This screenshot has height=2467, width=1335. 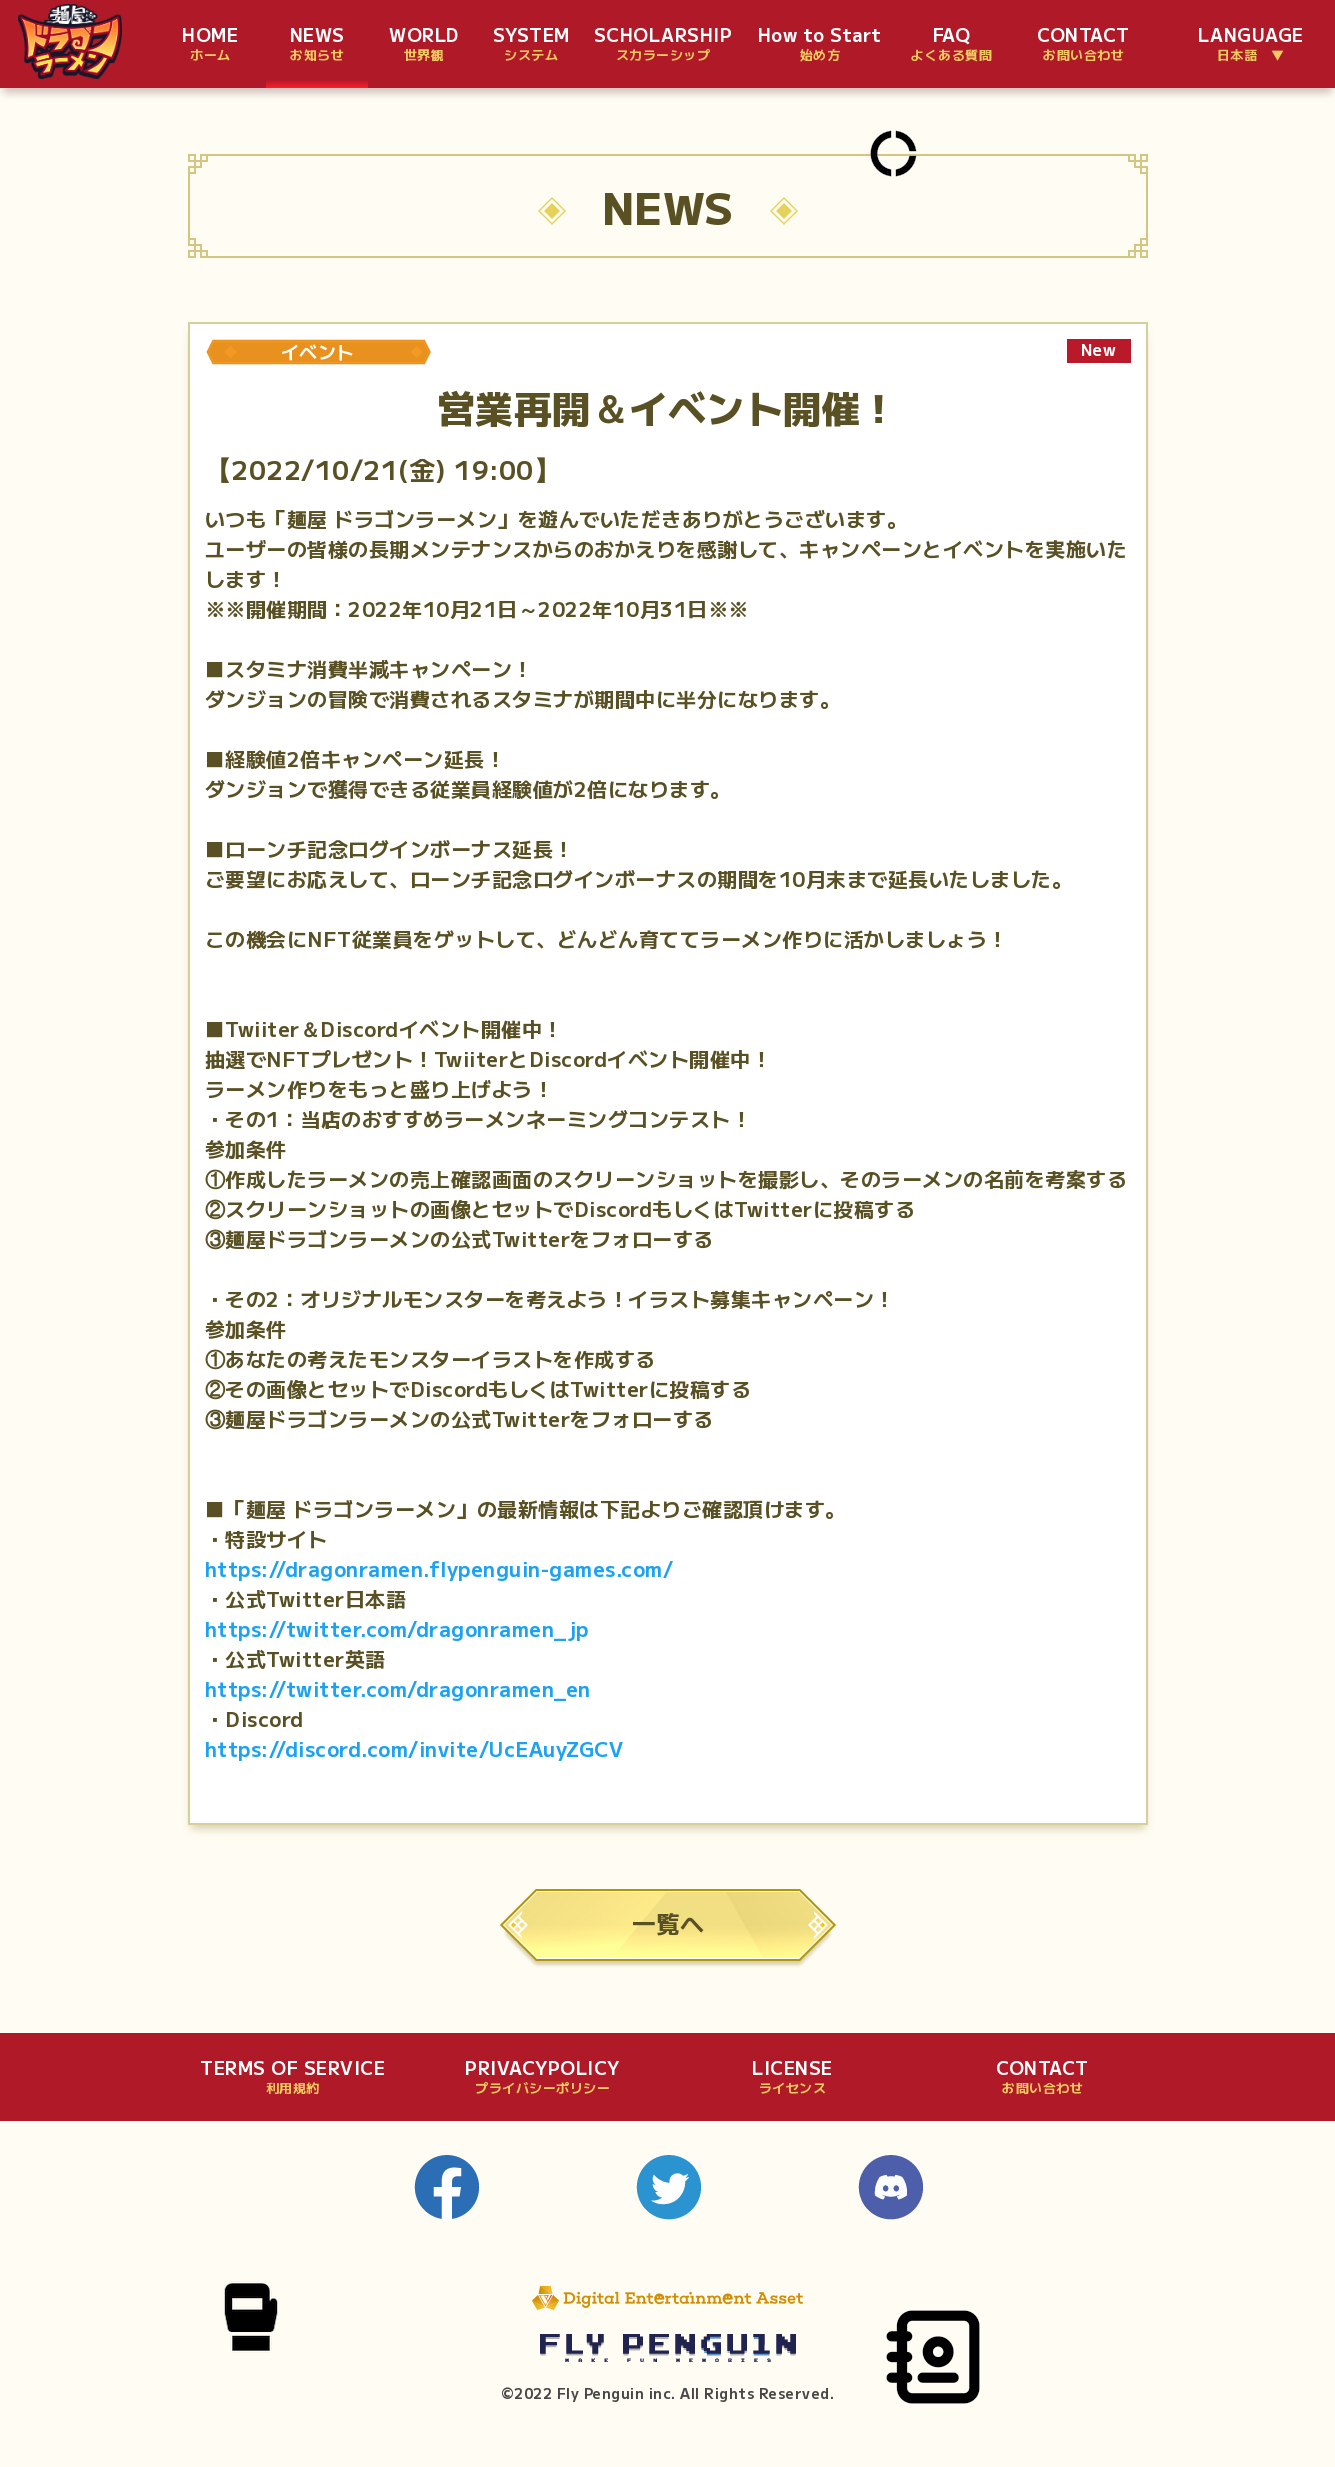 I want to click on access MMA or boxing-related content, so click(x=251, y=2317).